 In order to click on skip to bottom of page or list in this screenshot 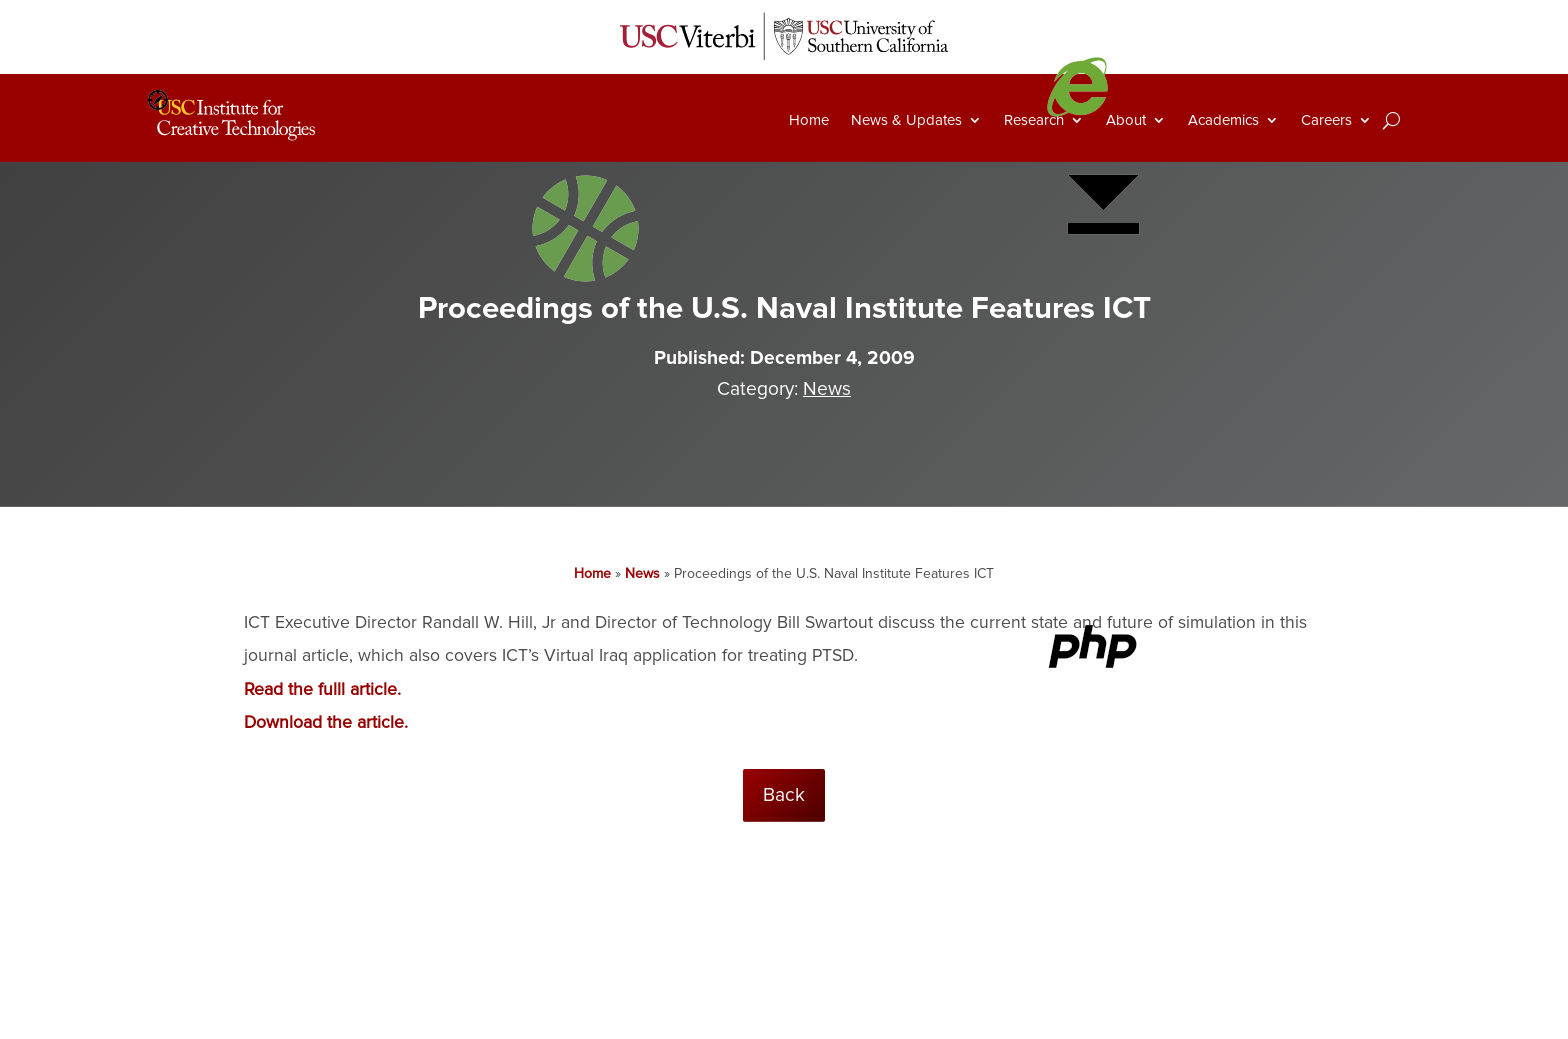, I will do `click(1103, 204)`.